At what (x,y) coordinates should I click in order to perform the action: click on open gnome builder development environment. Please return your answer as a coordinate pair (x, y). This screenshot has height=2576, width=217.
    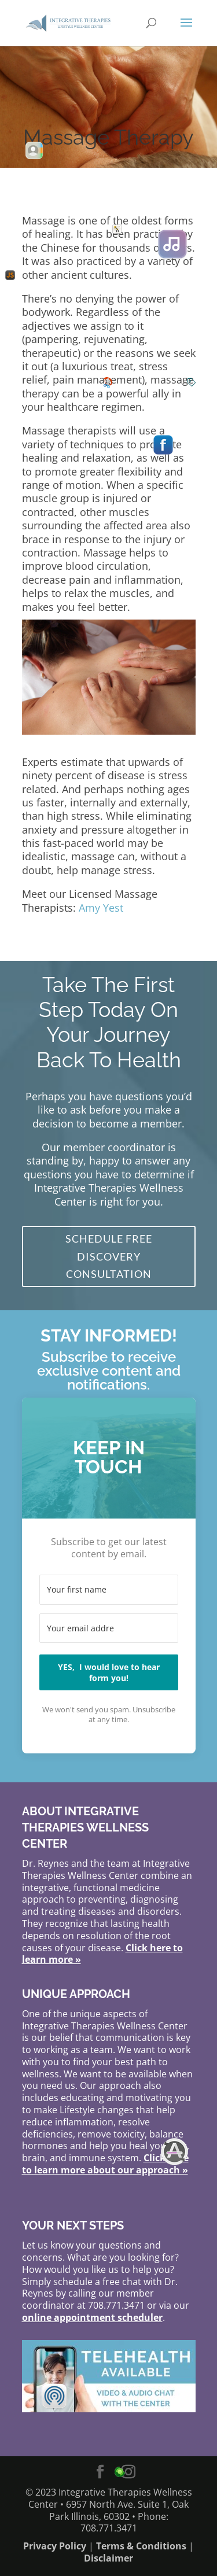
    Looking at the image, I should click on (117, 229).